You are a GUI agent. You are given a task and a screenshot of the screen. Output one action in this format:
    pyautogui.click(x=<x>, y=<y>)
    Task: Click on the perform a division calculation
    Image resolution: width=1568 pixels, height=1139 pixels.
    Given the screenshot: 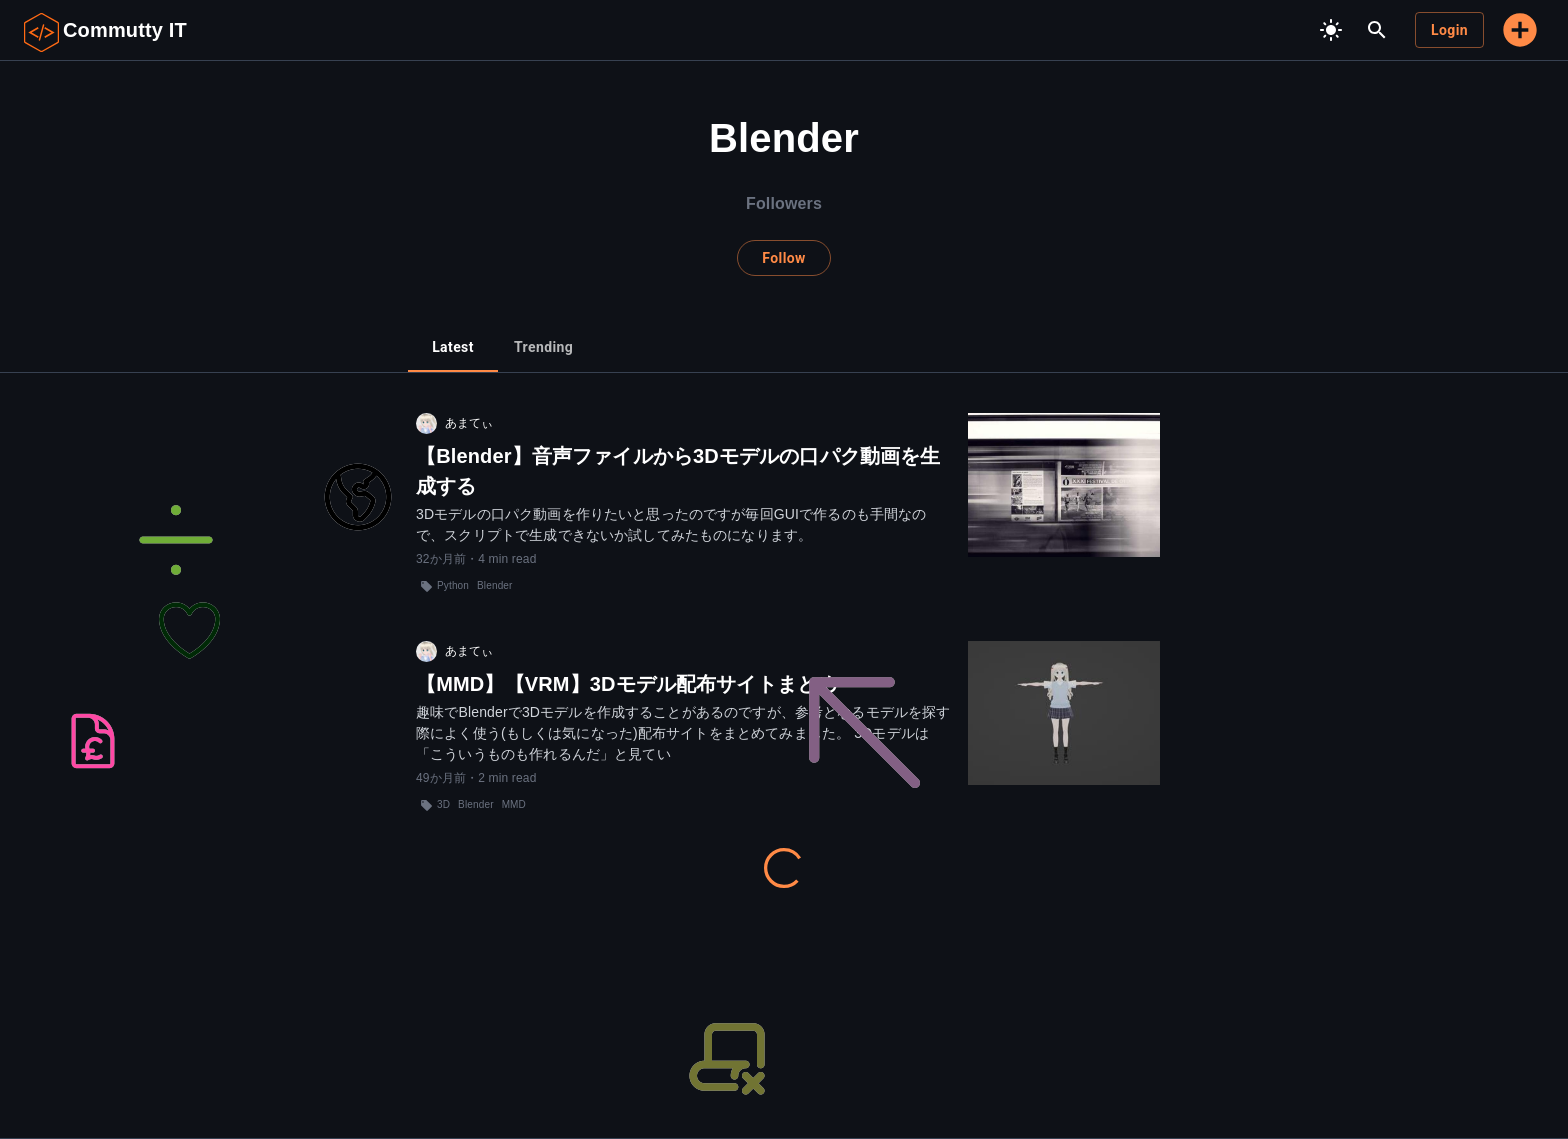 What is the action you would take?
    pyautogui.click(x=176, y=540)
    